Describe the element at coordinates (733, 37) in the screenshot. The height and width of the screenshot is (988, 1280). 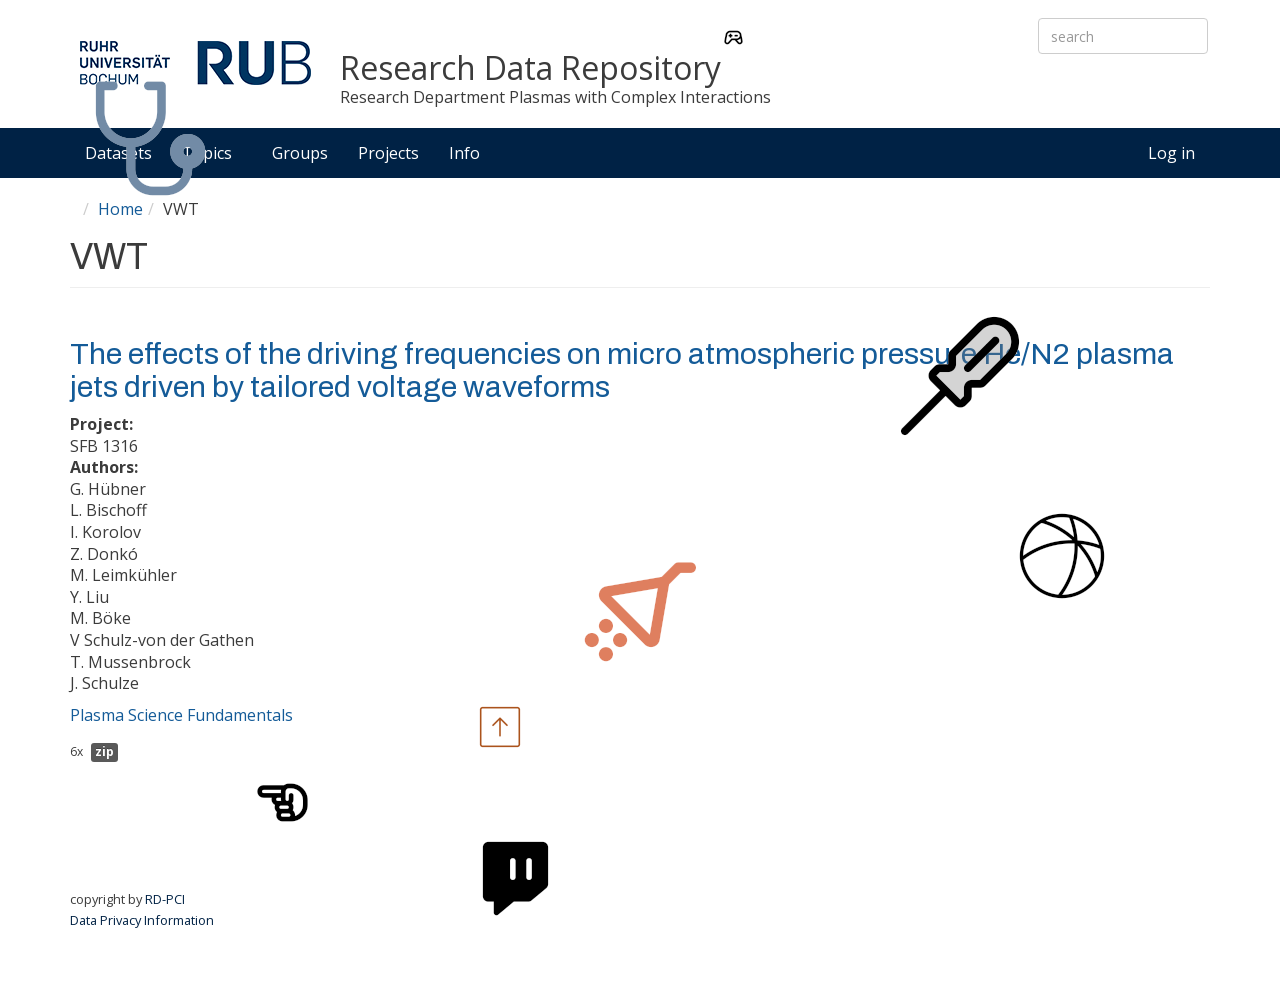
I see `open games or gaming section` at that location.